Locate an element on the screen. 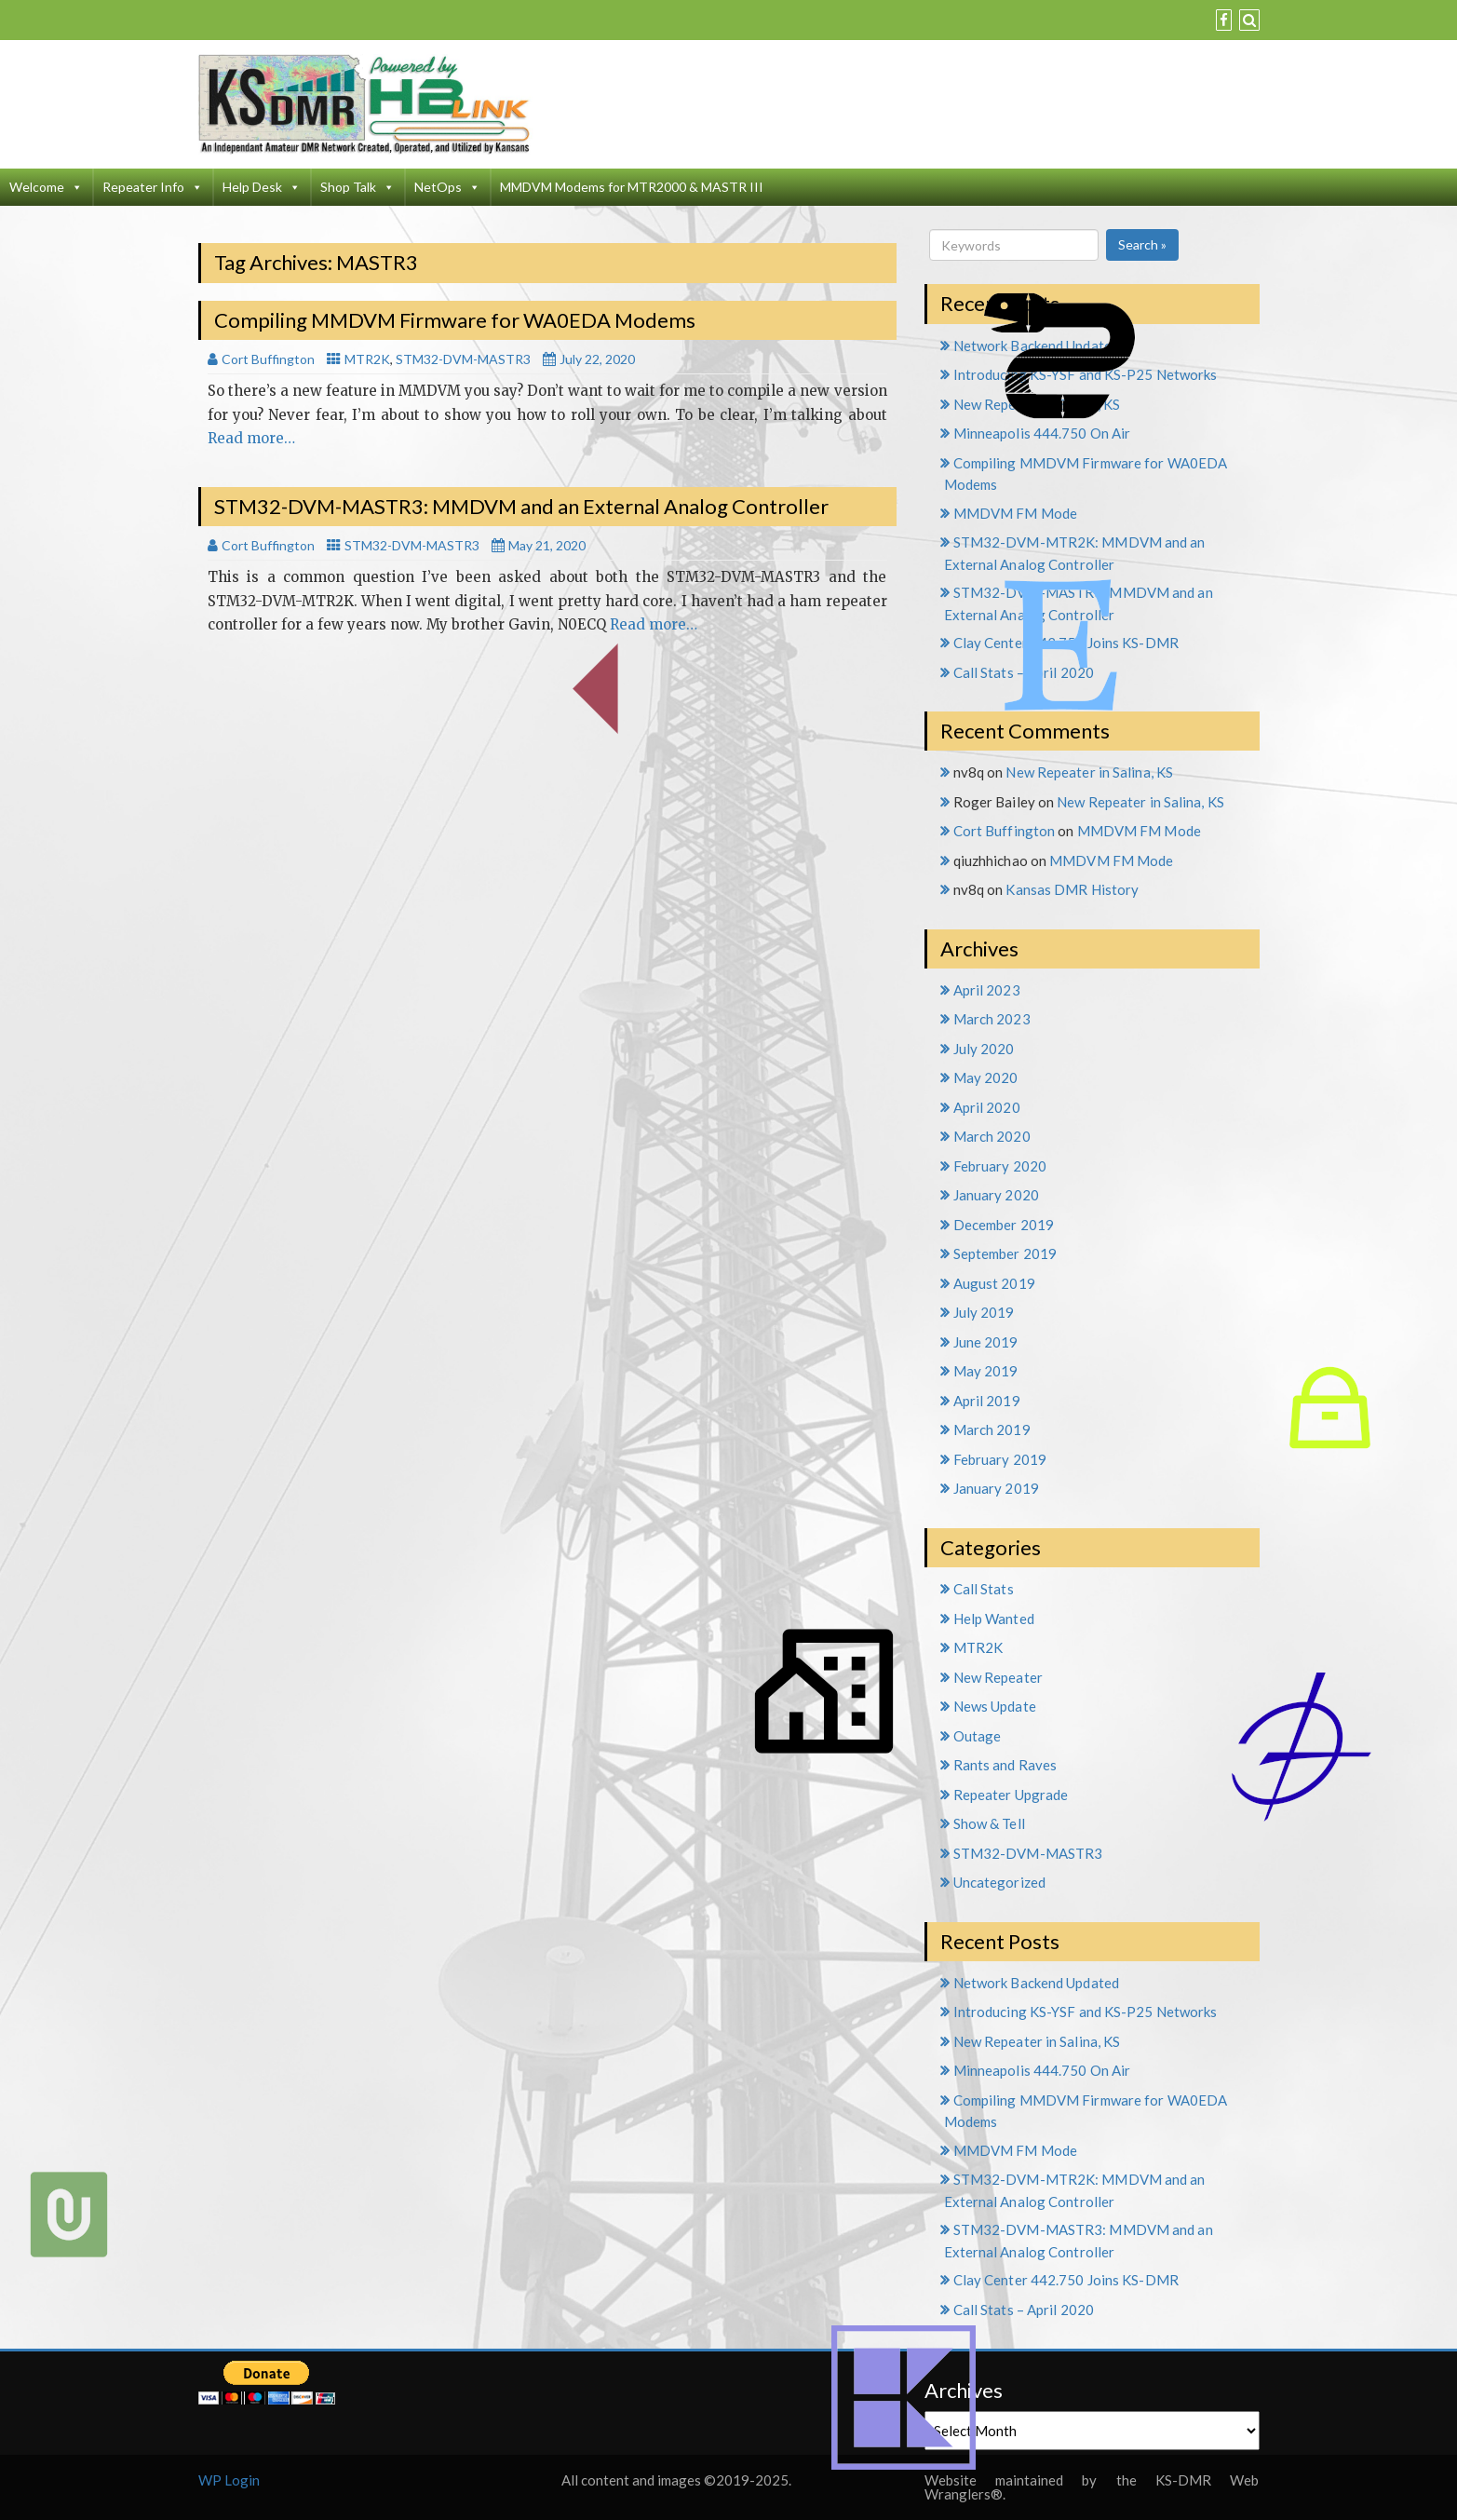 The image size is (1457, 2520). open the Kaufland app is located at coordinates (903, 2397).